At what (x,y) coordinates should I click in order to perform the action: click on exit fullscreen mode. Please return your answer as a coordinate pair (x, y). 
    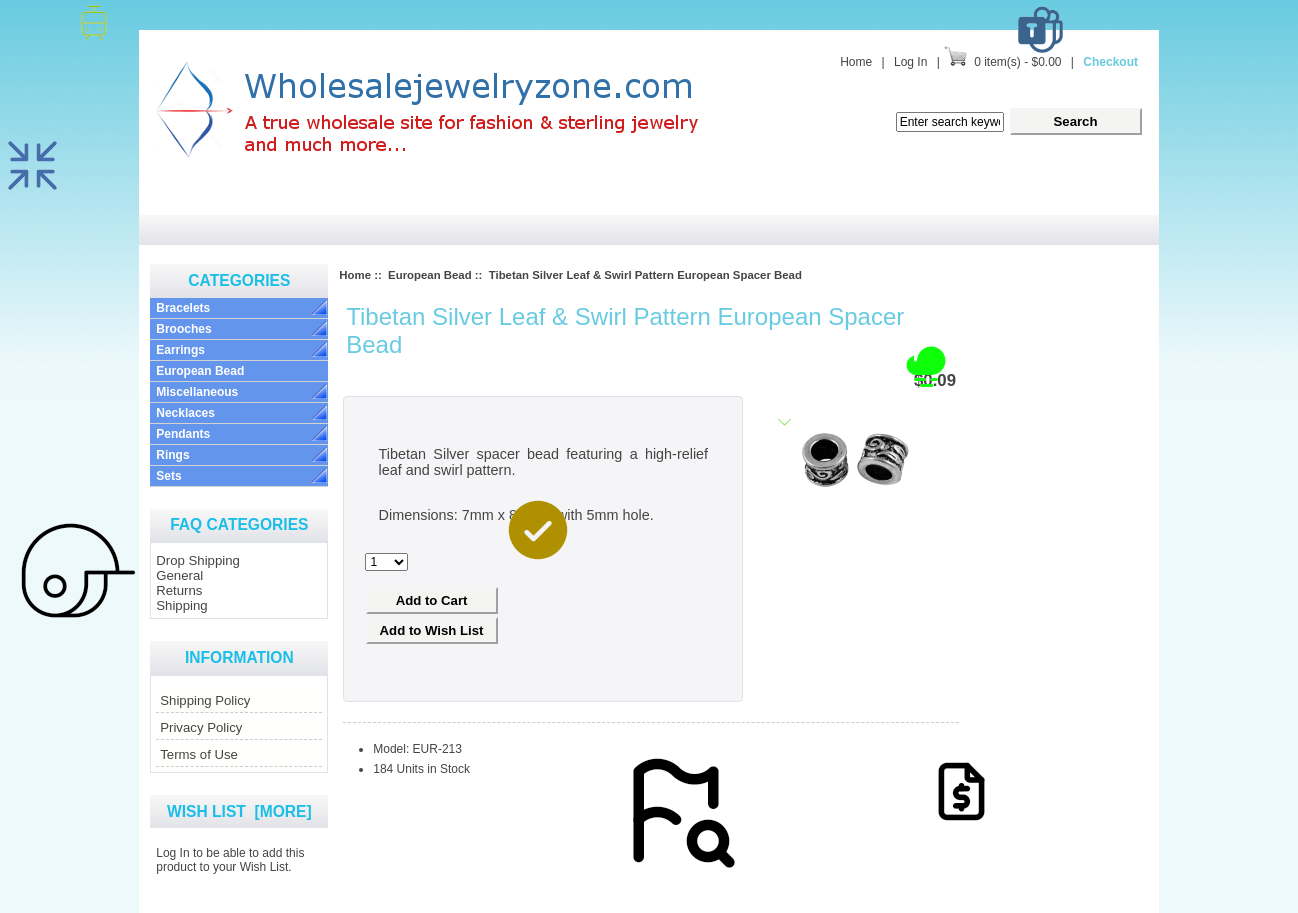
    Looking at the image, I should click on (32, 165).